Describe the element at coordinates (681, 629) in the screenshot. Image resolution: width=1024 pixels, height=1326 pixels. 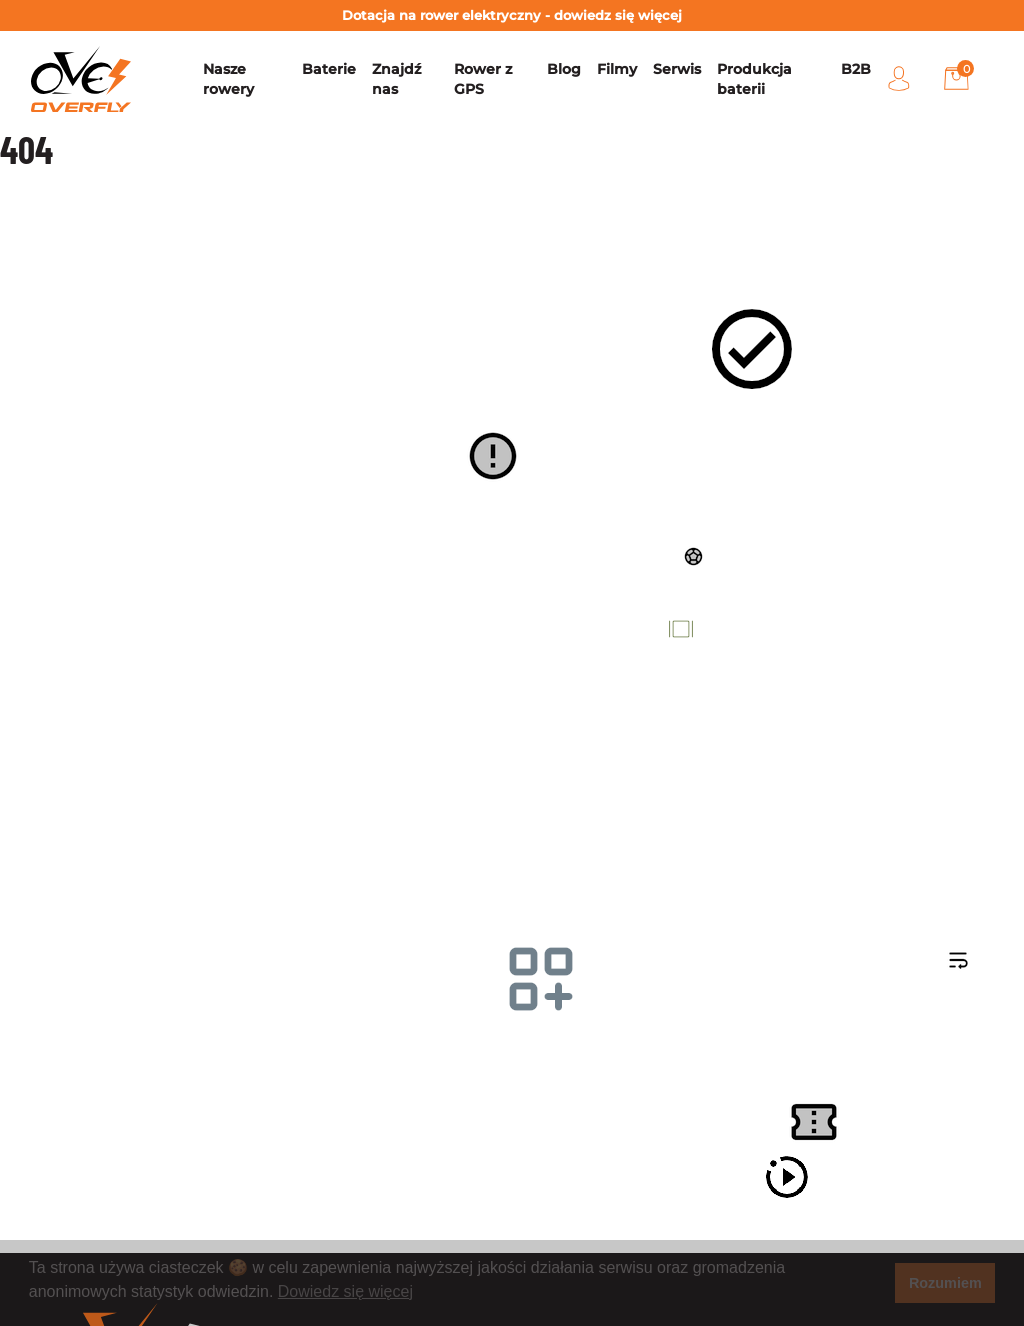
I see `start a slideshow presentation` at that location.